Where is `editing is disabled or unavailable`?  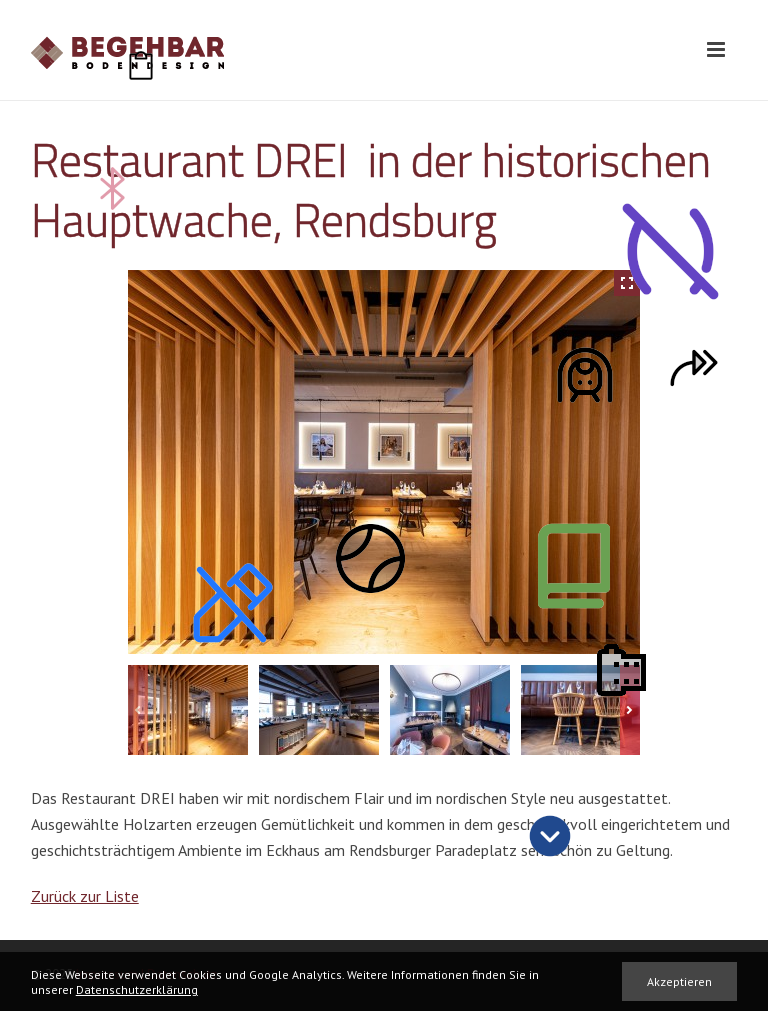
editing is disabled or unavailable is located at coordinates (231, 604).